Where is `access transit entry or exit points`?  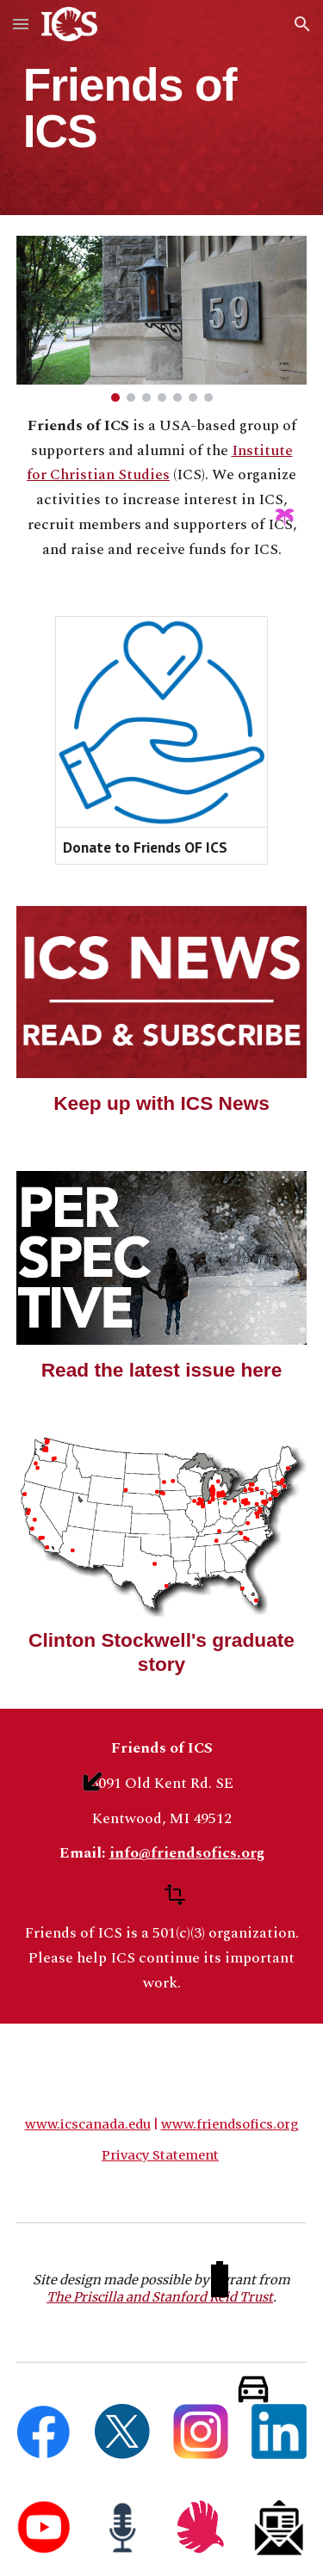 access transit entry or exit points is located at coordinates (93, 1781).